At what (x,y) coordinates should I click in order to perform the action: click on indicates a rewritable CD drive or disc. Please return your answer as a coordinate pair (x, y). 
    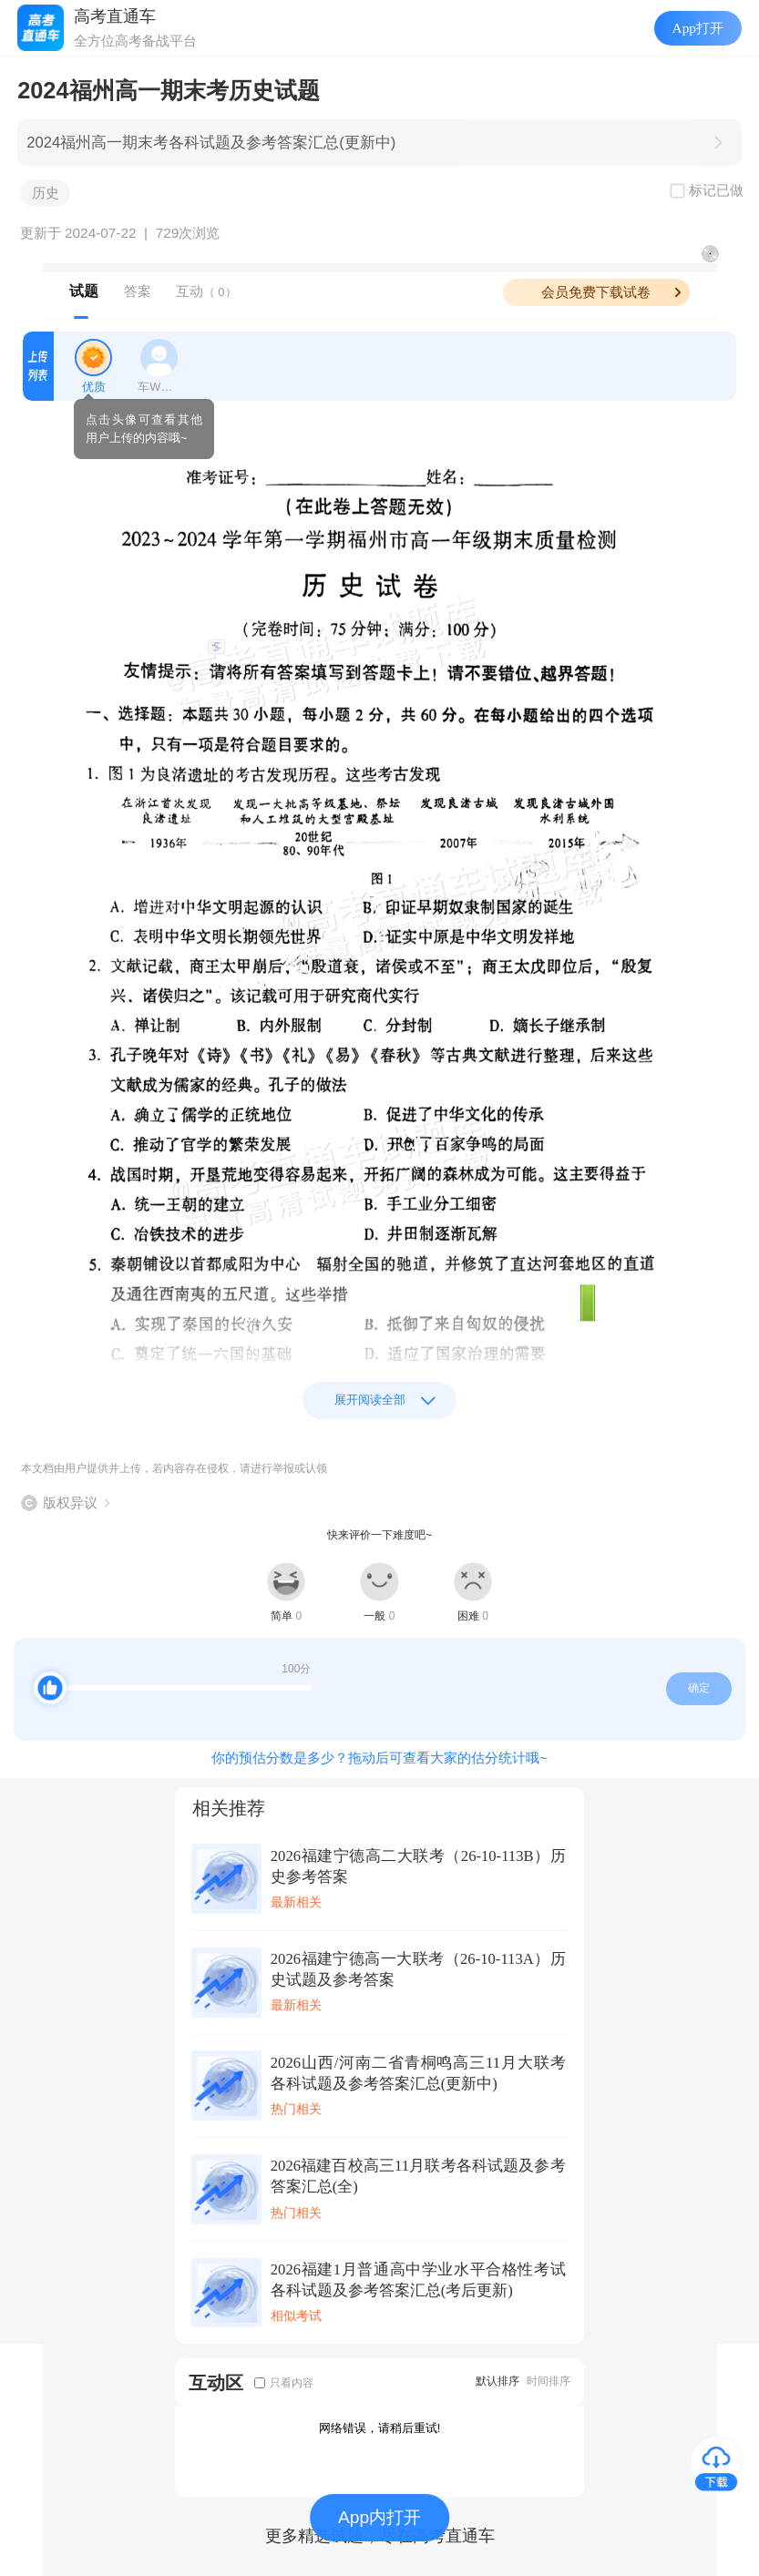
    Looking at the image, I should click on (710, 253).